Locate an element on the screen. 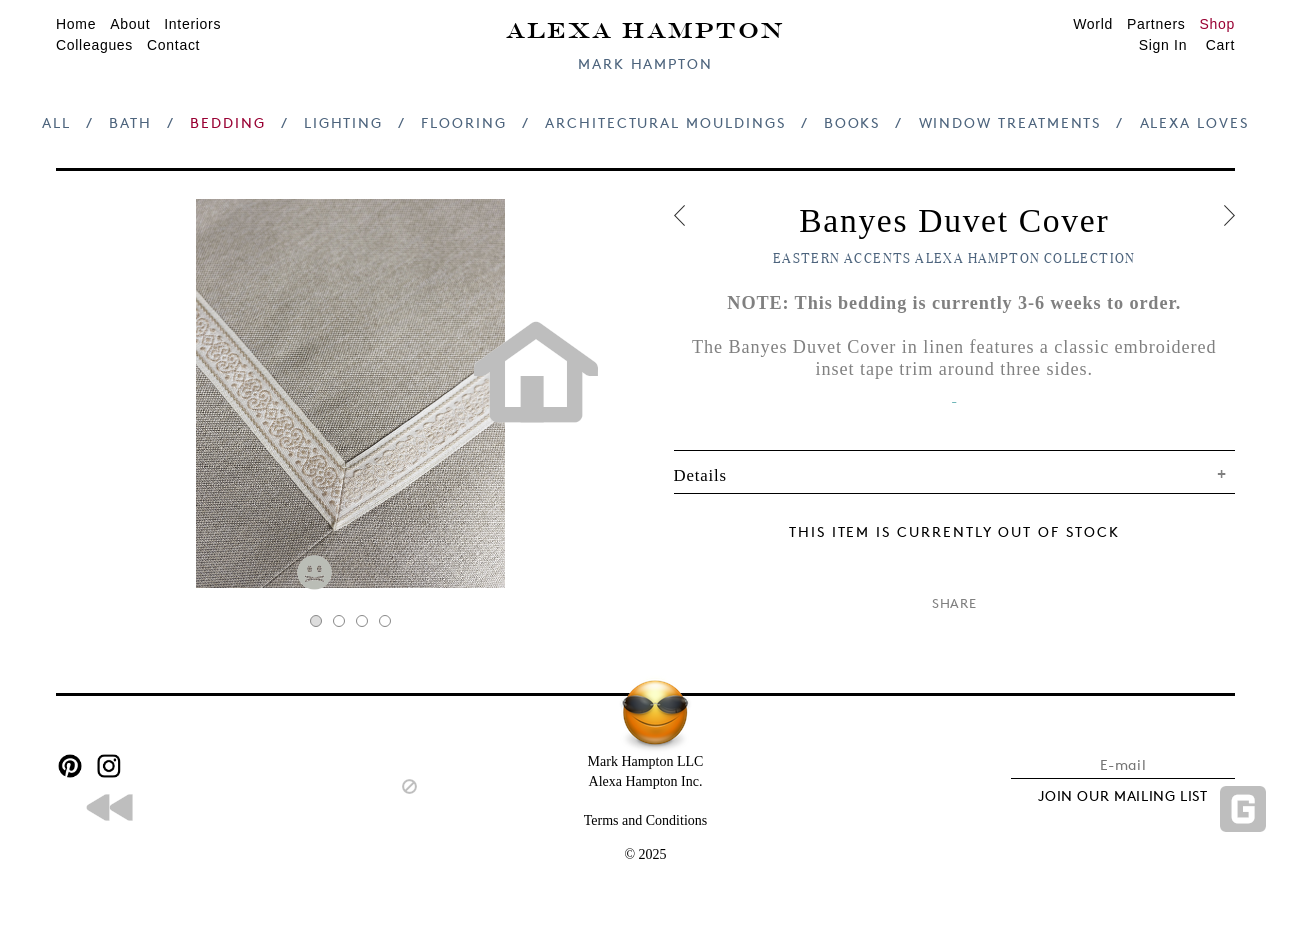 The width and height of the screenshot is (1291, 943). indicates GPRS mobile data connection is located at coordinates (1243, 809).